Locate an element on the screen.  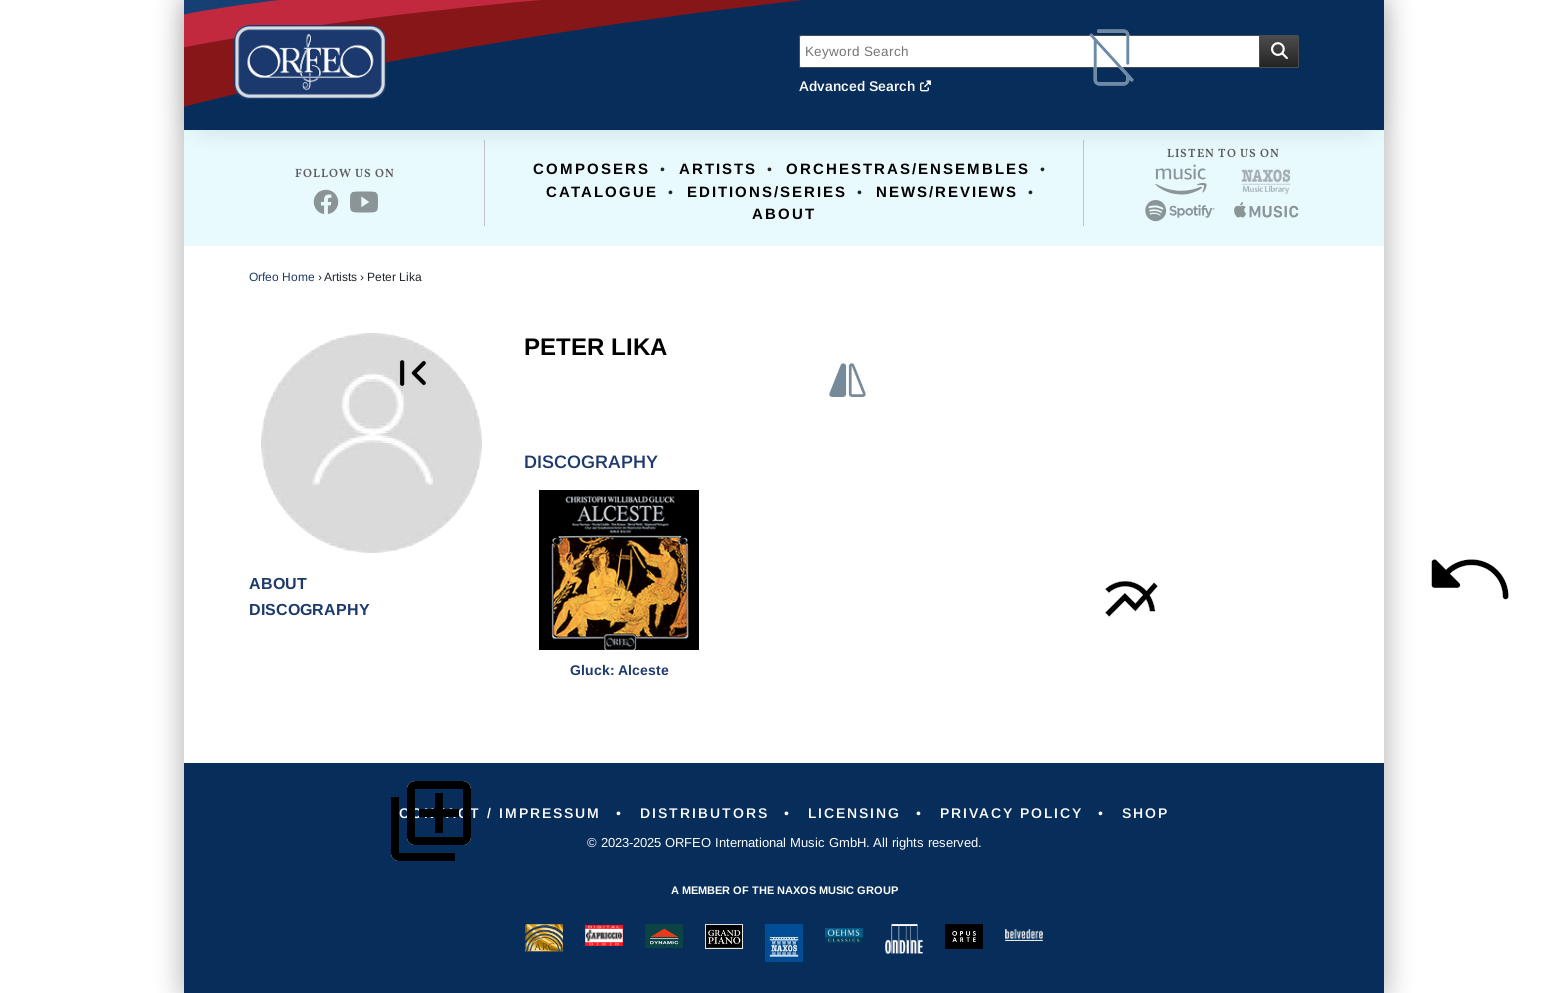
flip image horizontally is located at coordinates (847, 381).